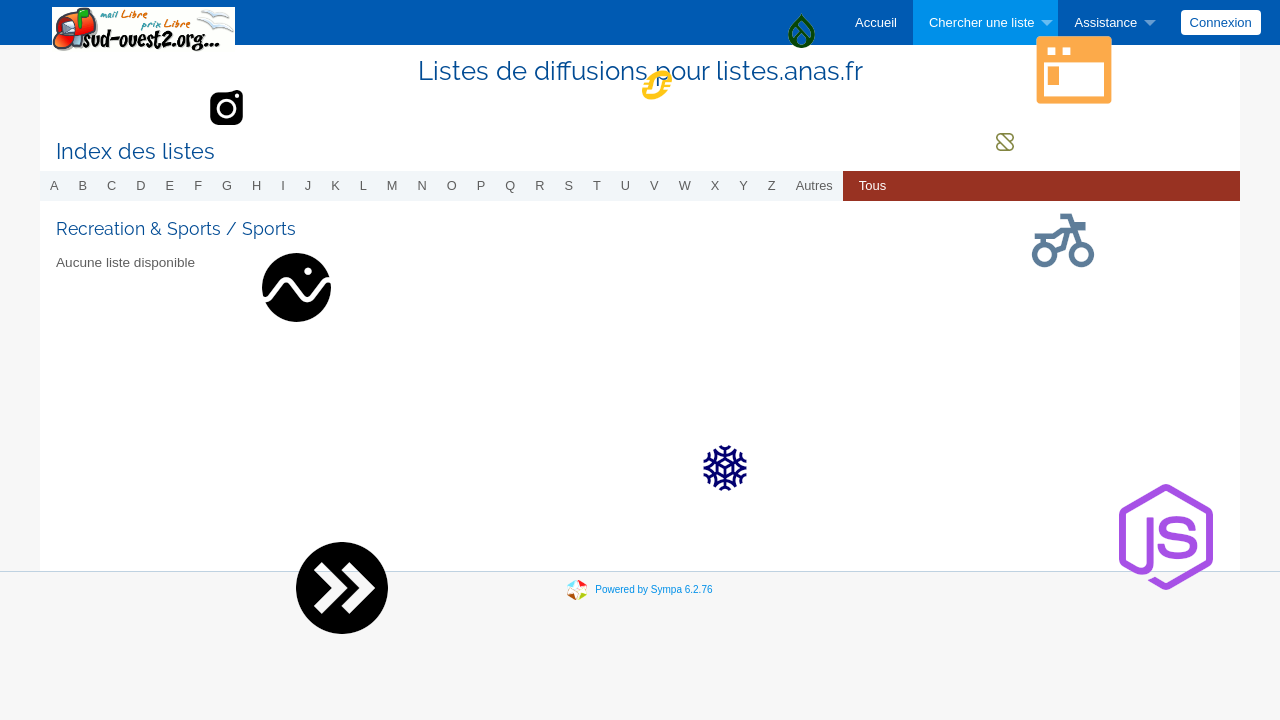  Describe the element at coordinates (1063, 239) in the screenshot. I see `select motorcycle as transportation mode` at that location.